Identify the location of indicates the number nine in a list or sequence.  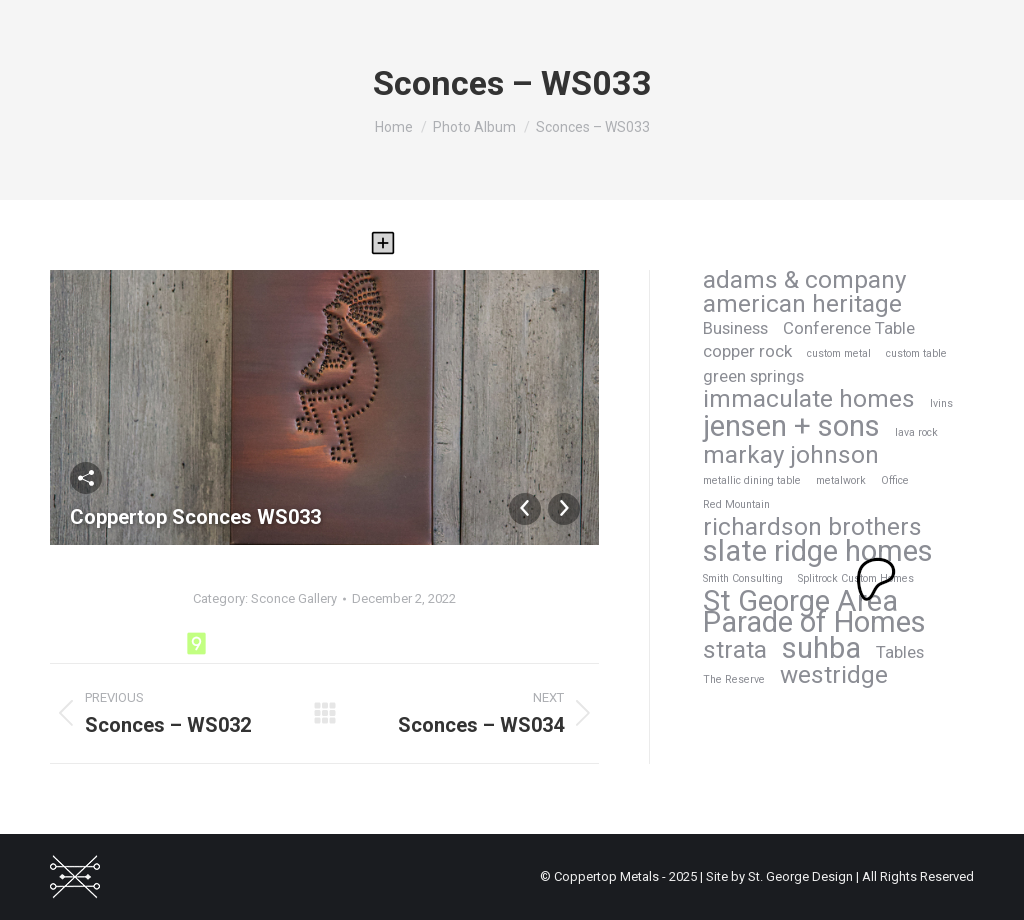
(196, 643).